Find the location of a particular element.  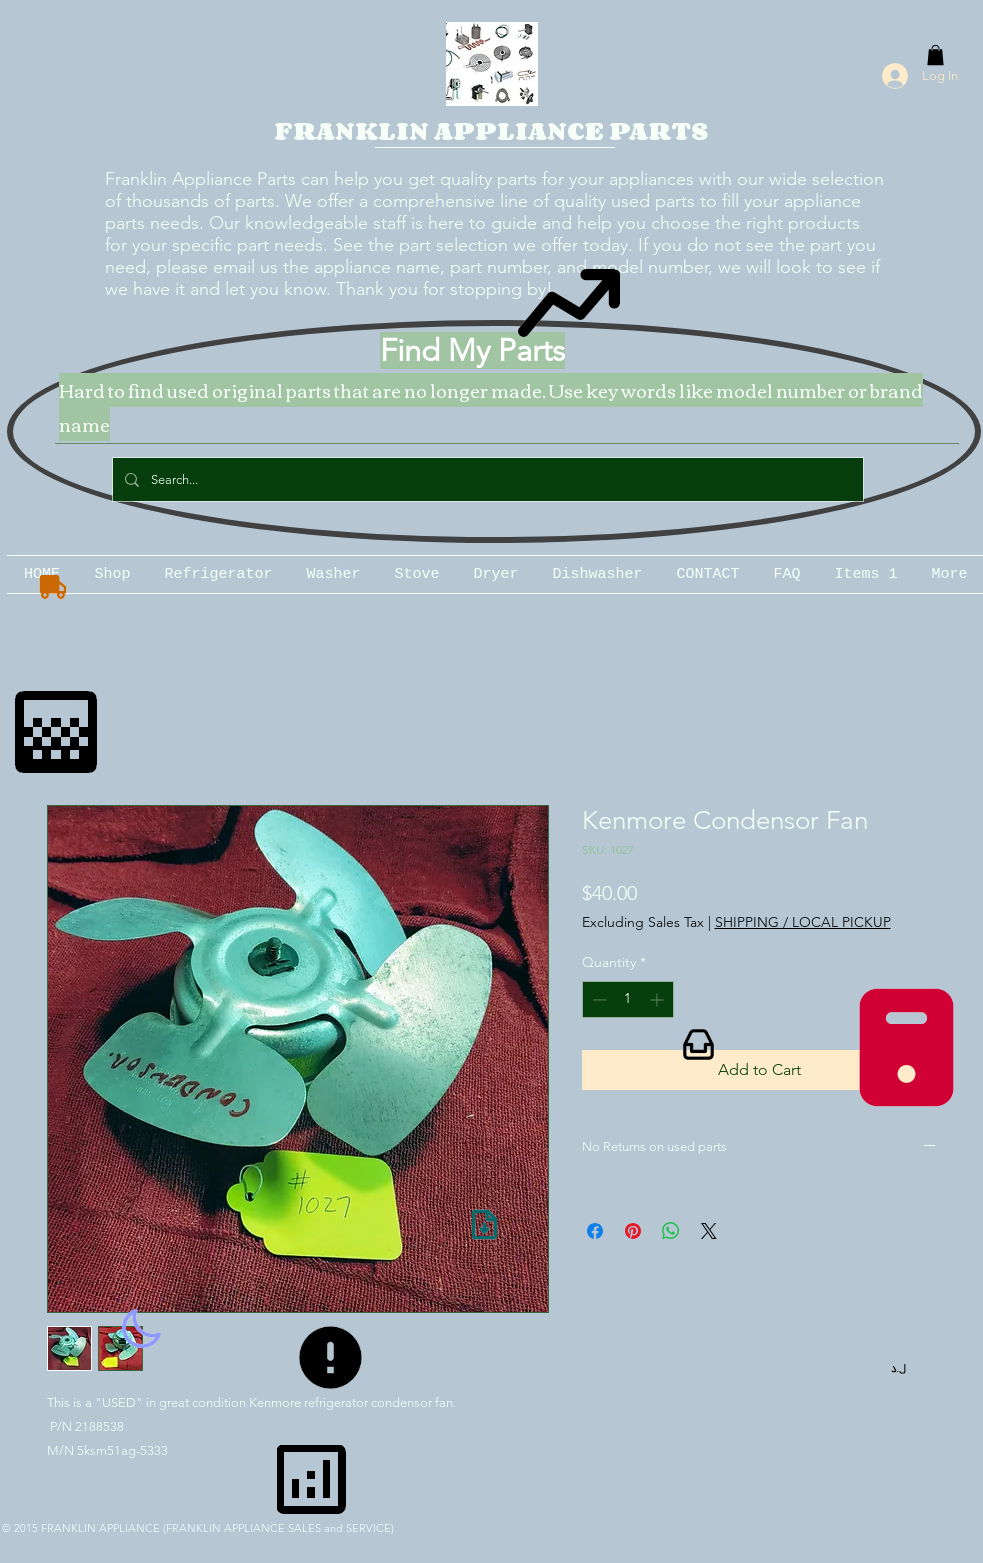

view analytics and statistics is located at coordinates (311, 1479).